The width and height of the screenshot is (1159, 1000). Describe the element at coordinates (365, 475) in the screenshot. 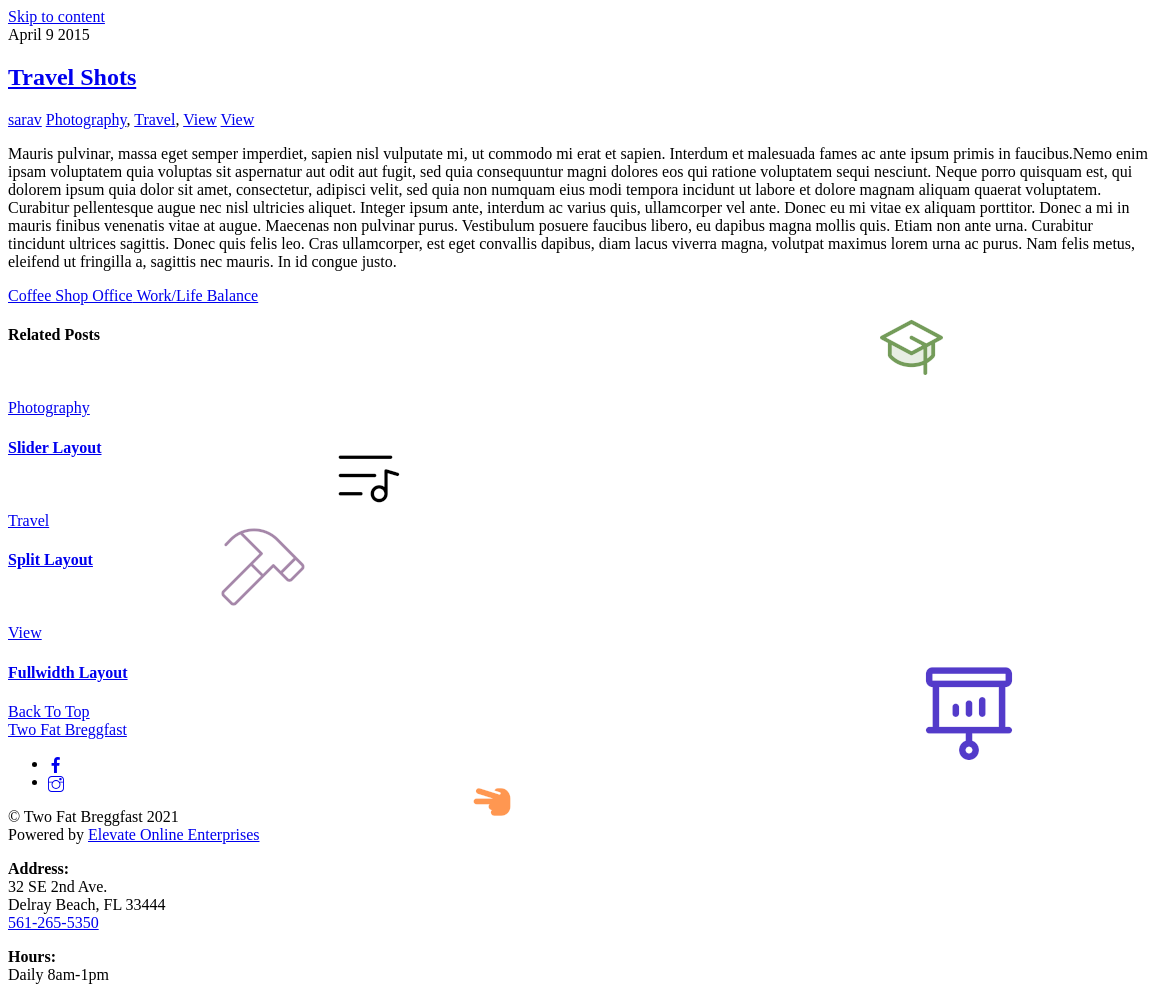

I see `view your playlist` at that location.